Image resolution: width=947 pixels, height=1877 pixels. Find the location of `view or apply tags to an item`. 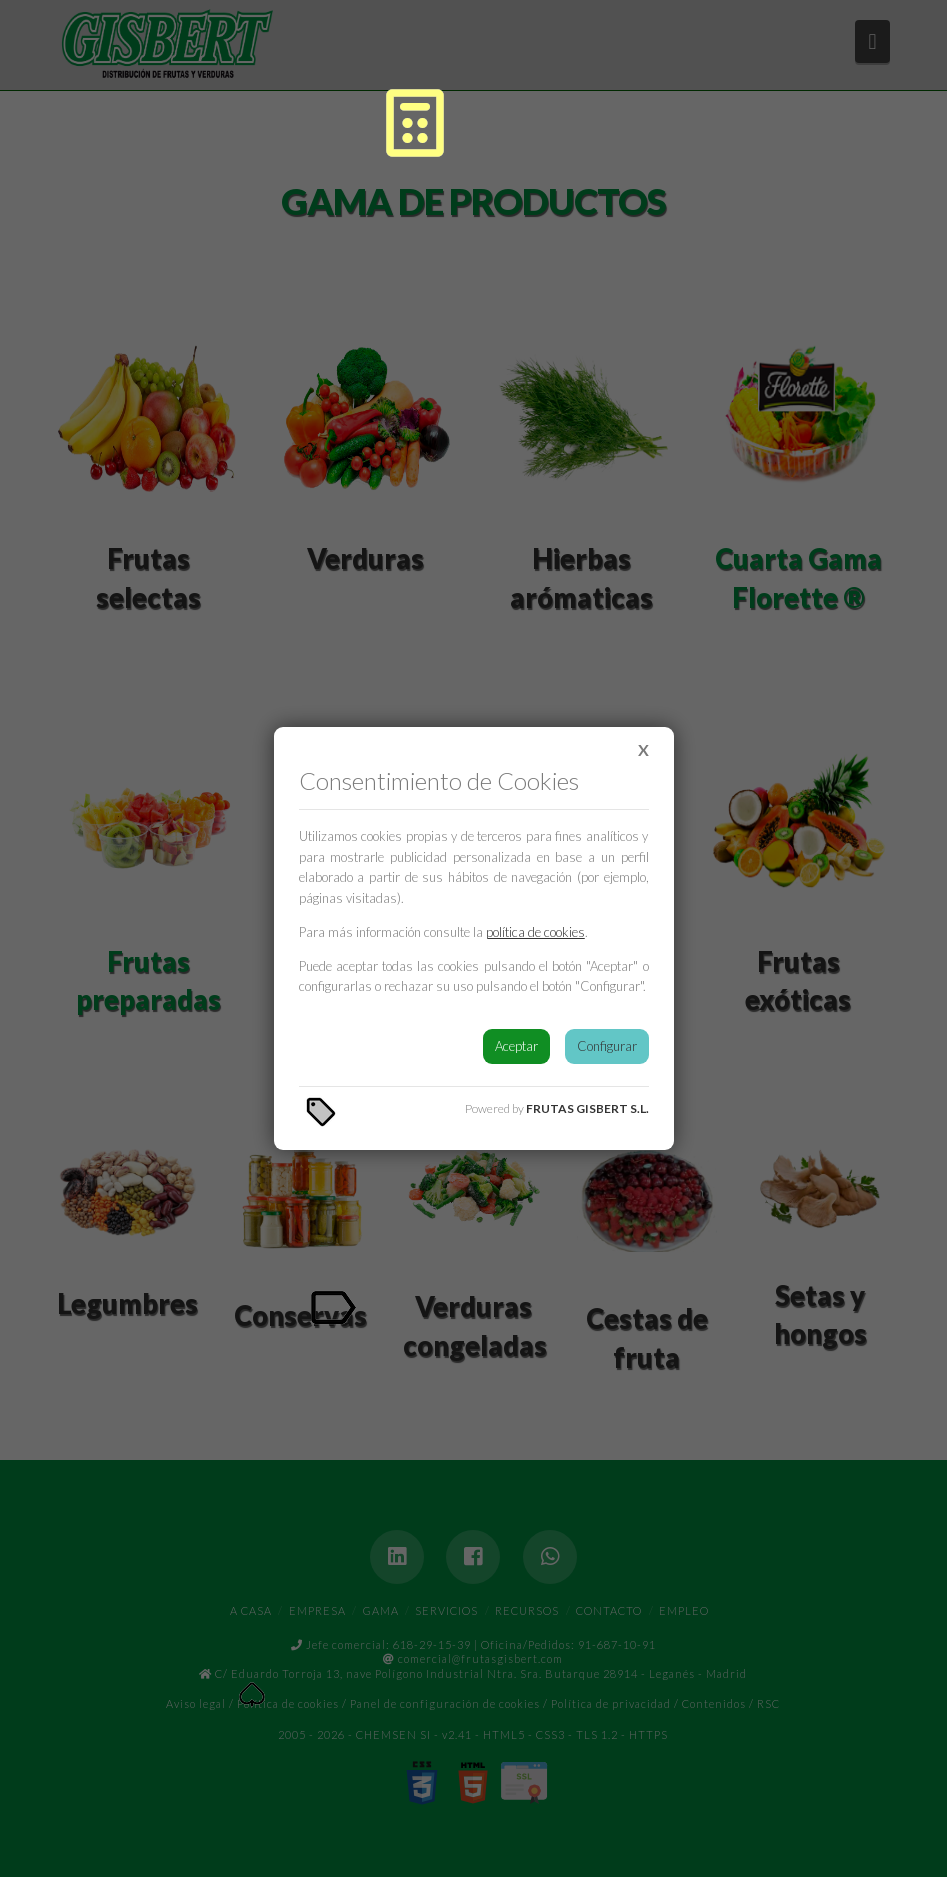

view or apply tags to an item is located at coordinates (321, 1112).